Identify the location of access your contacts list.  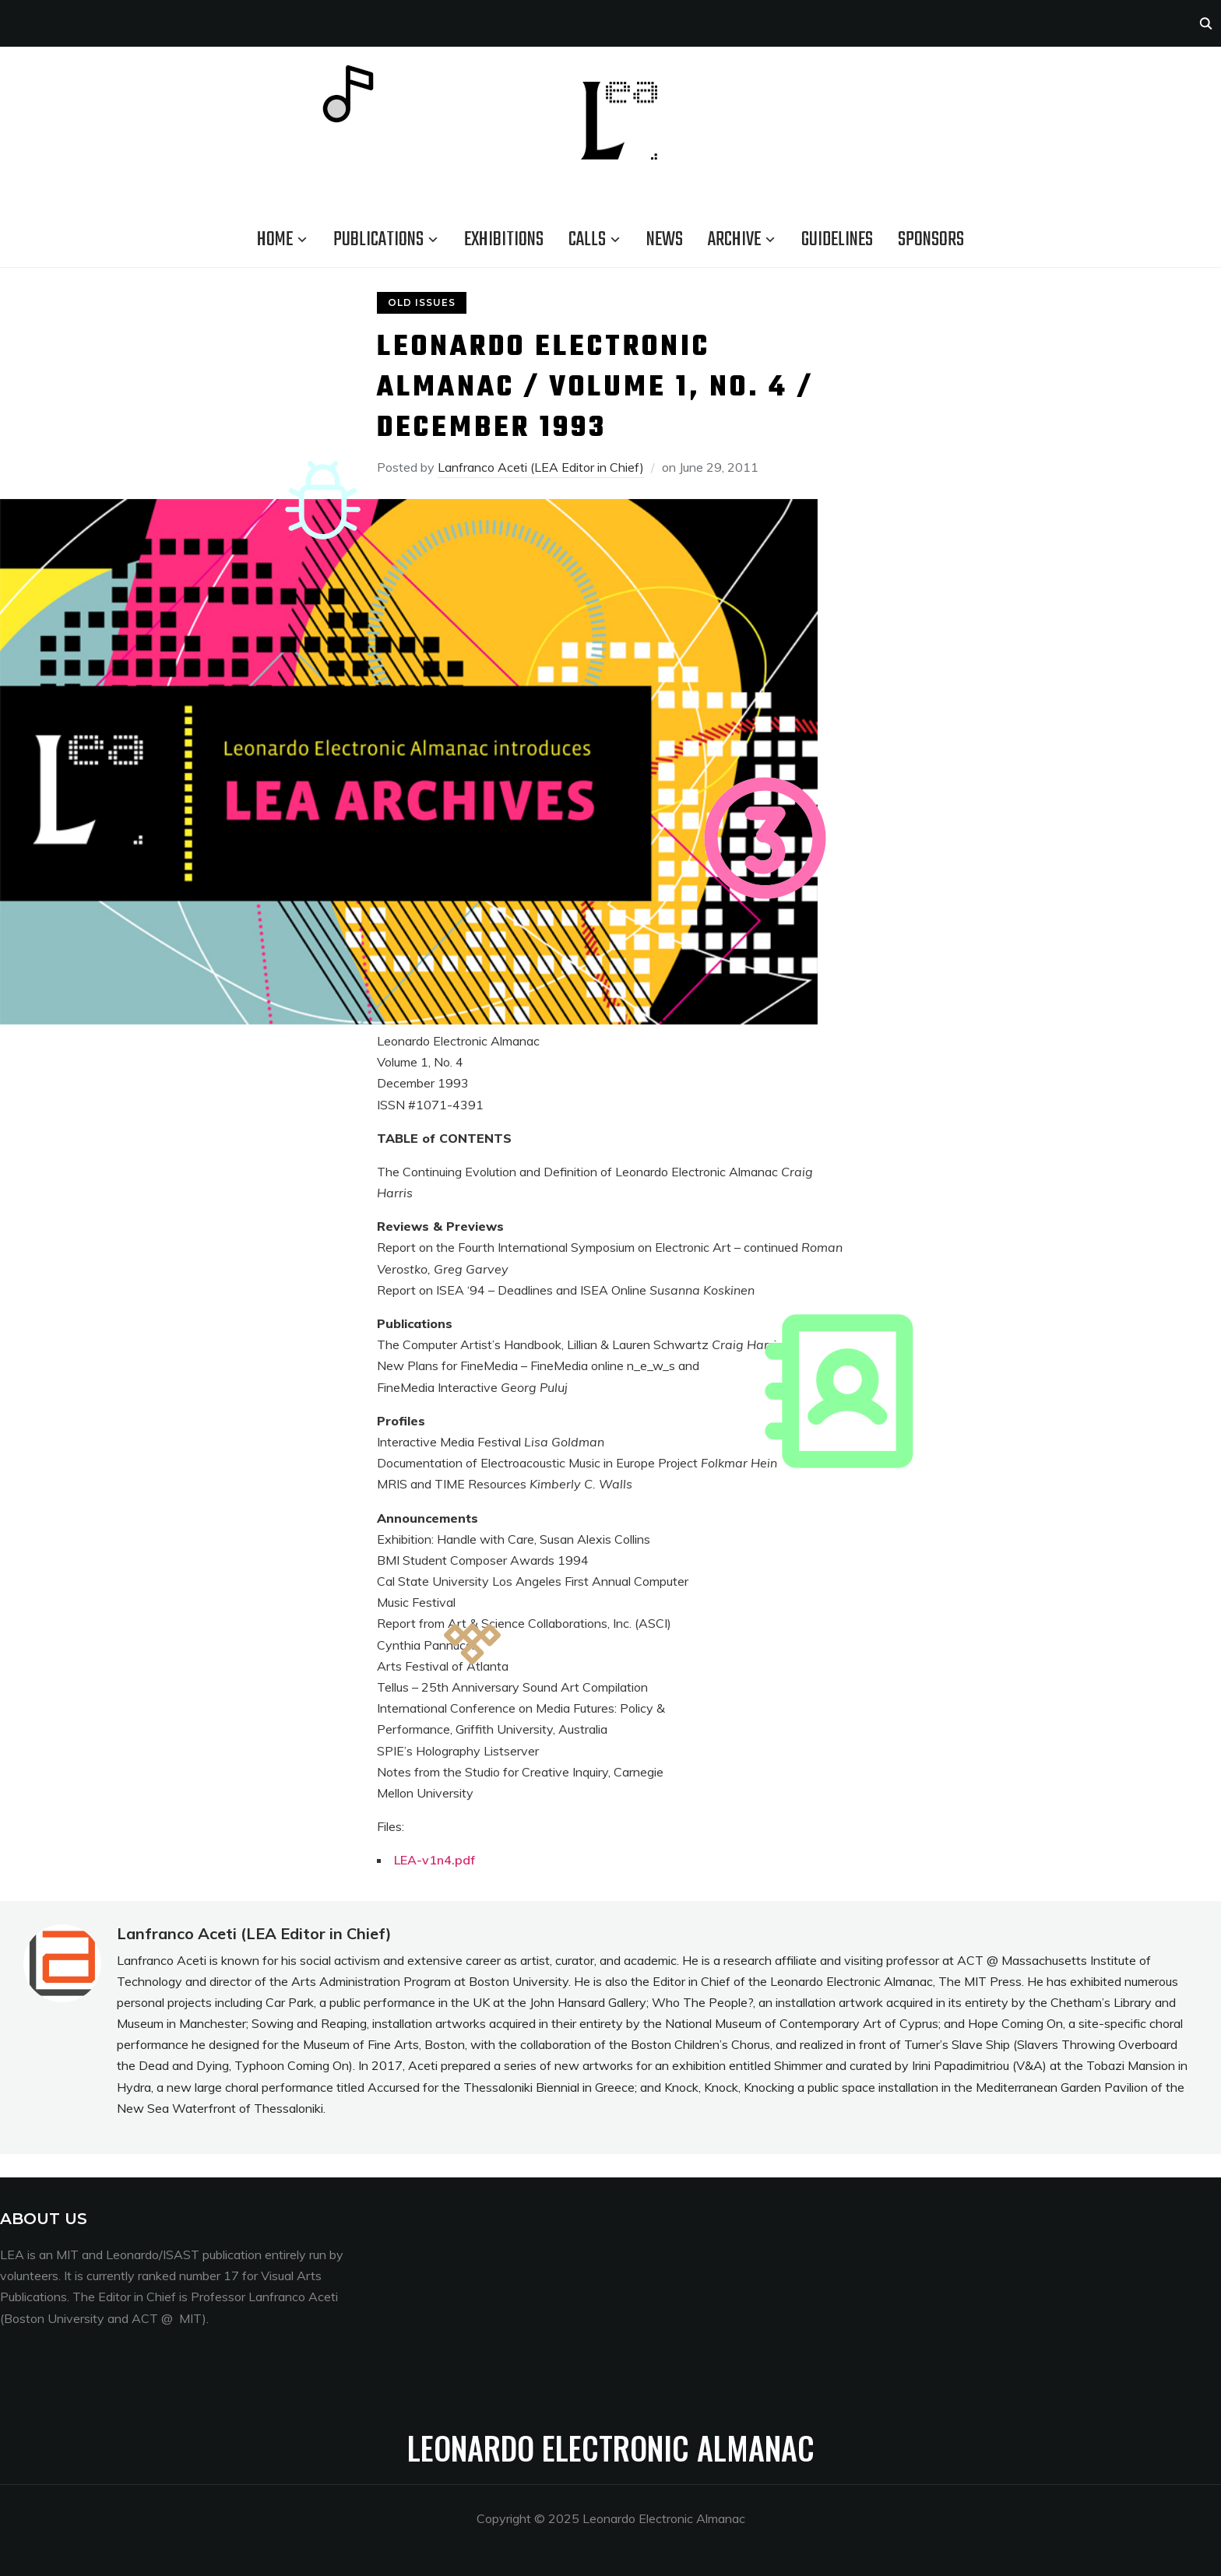
(842, 1391).